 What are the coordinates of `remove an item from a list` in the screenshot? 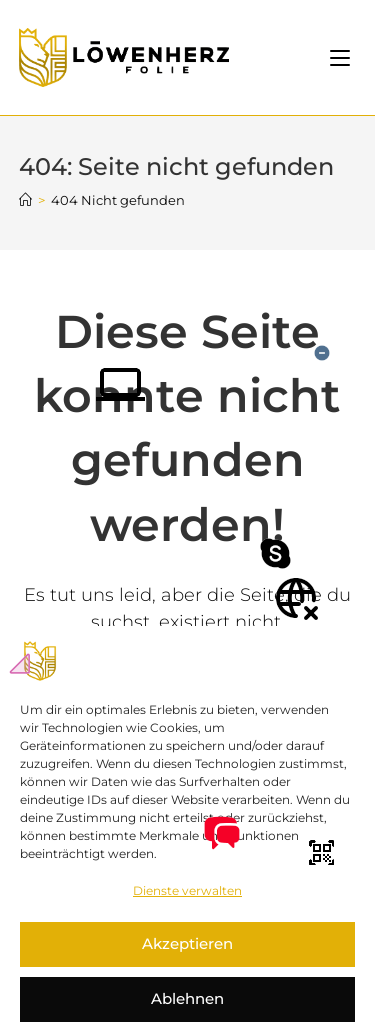 It's located at (322, 353).